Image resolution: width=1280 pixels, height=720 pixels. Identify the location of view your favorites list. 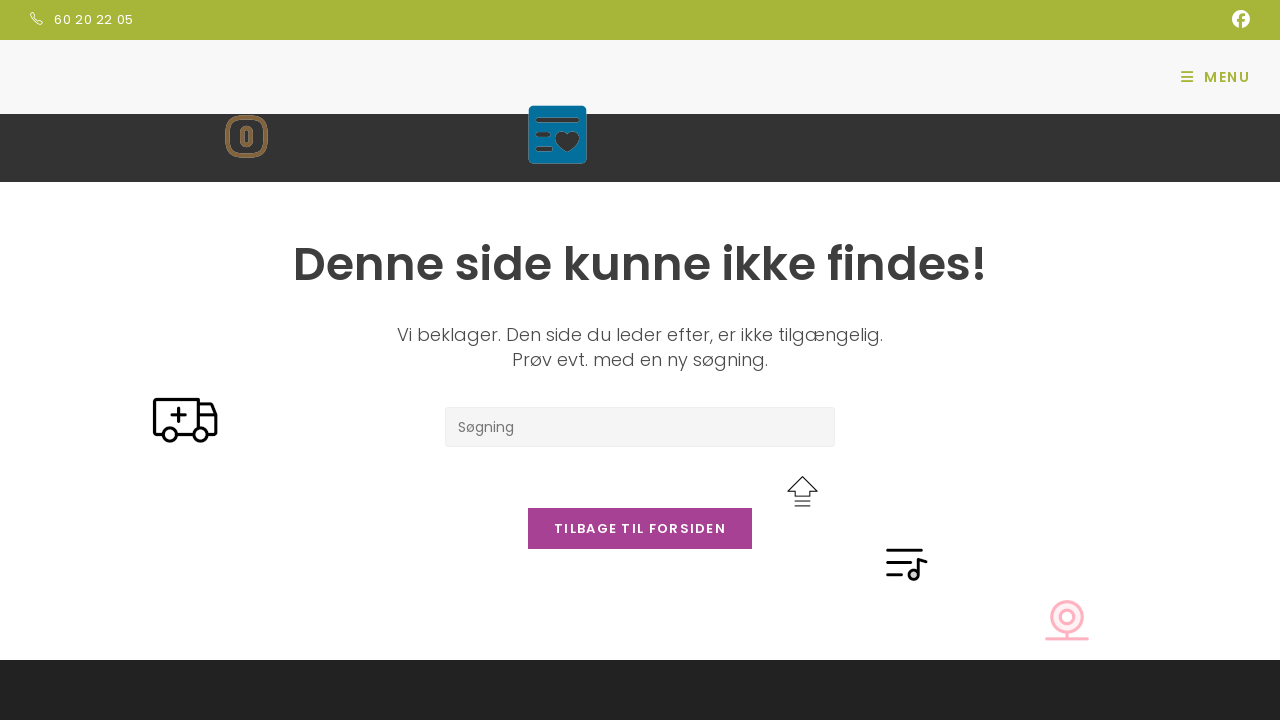
(557, 134).